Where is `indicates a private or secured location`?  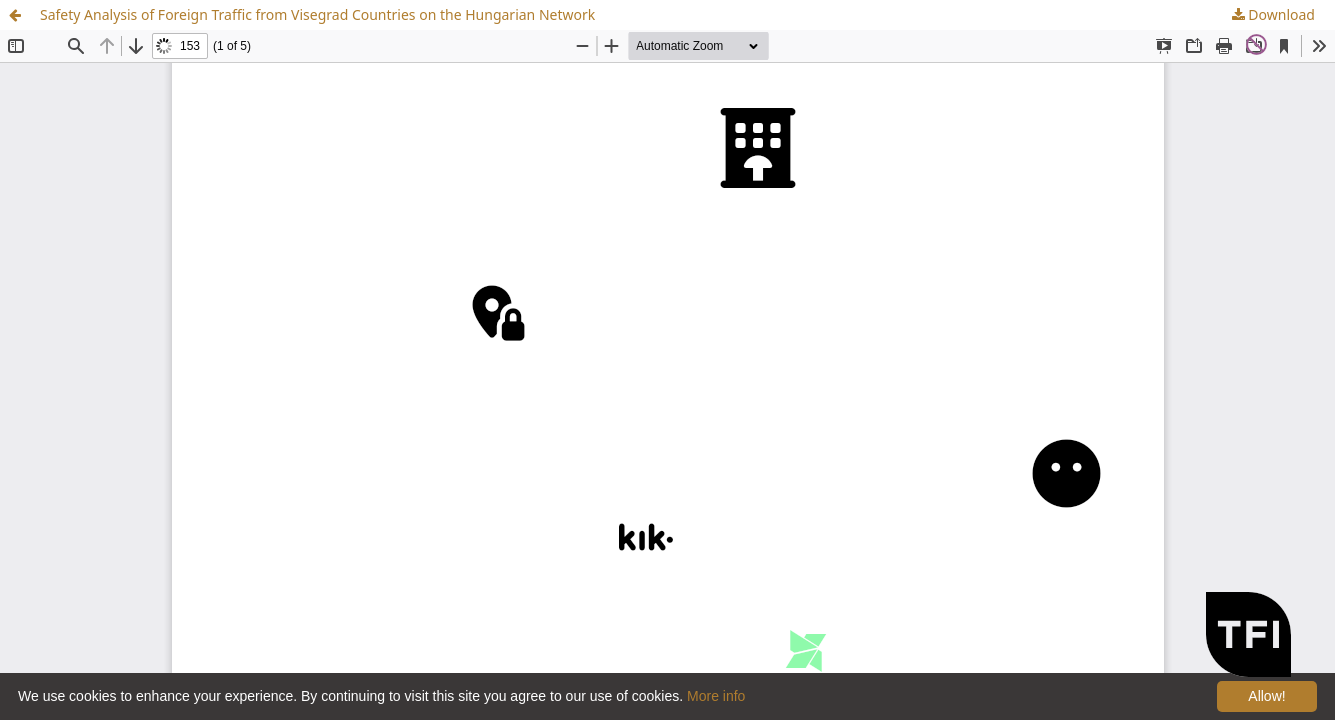 indicates a private or secured location is located at coordinates (498, 311).